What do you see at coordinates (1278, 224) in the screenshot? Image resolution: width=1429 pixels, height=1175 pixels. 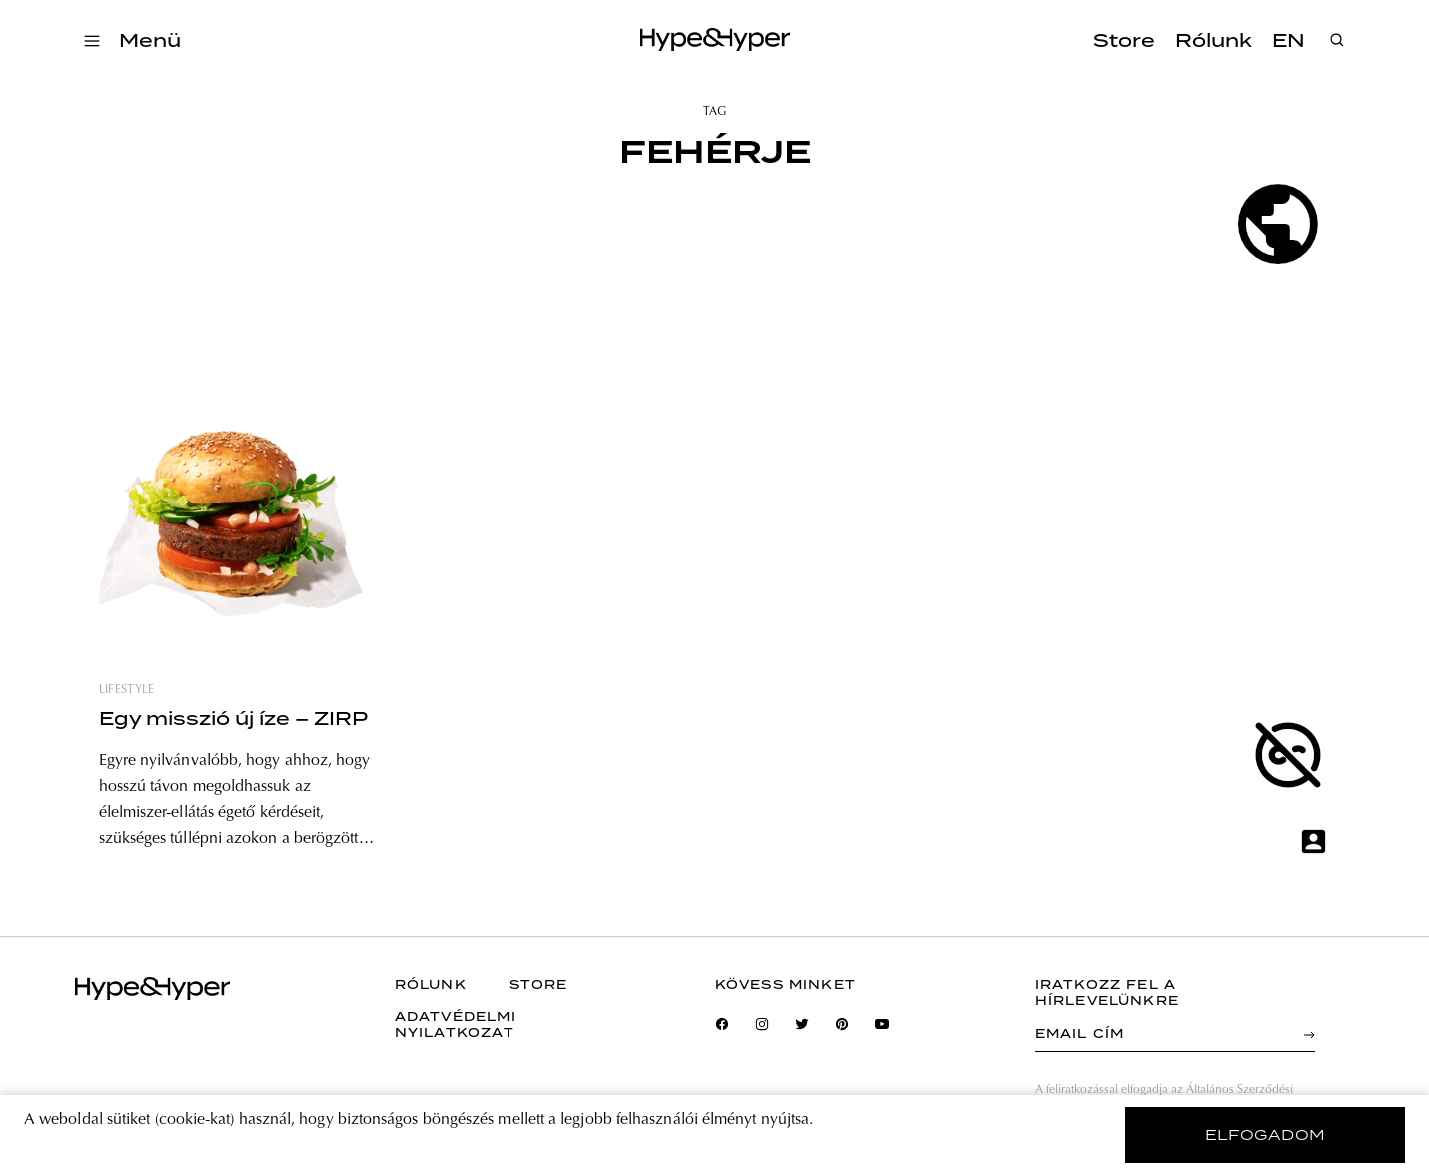 I see `access public or global content` at bounding box center [1278, 224].